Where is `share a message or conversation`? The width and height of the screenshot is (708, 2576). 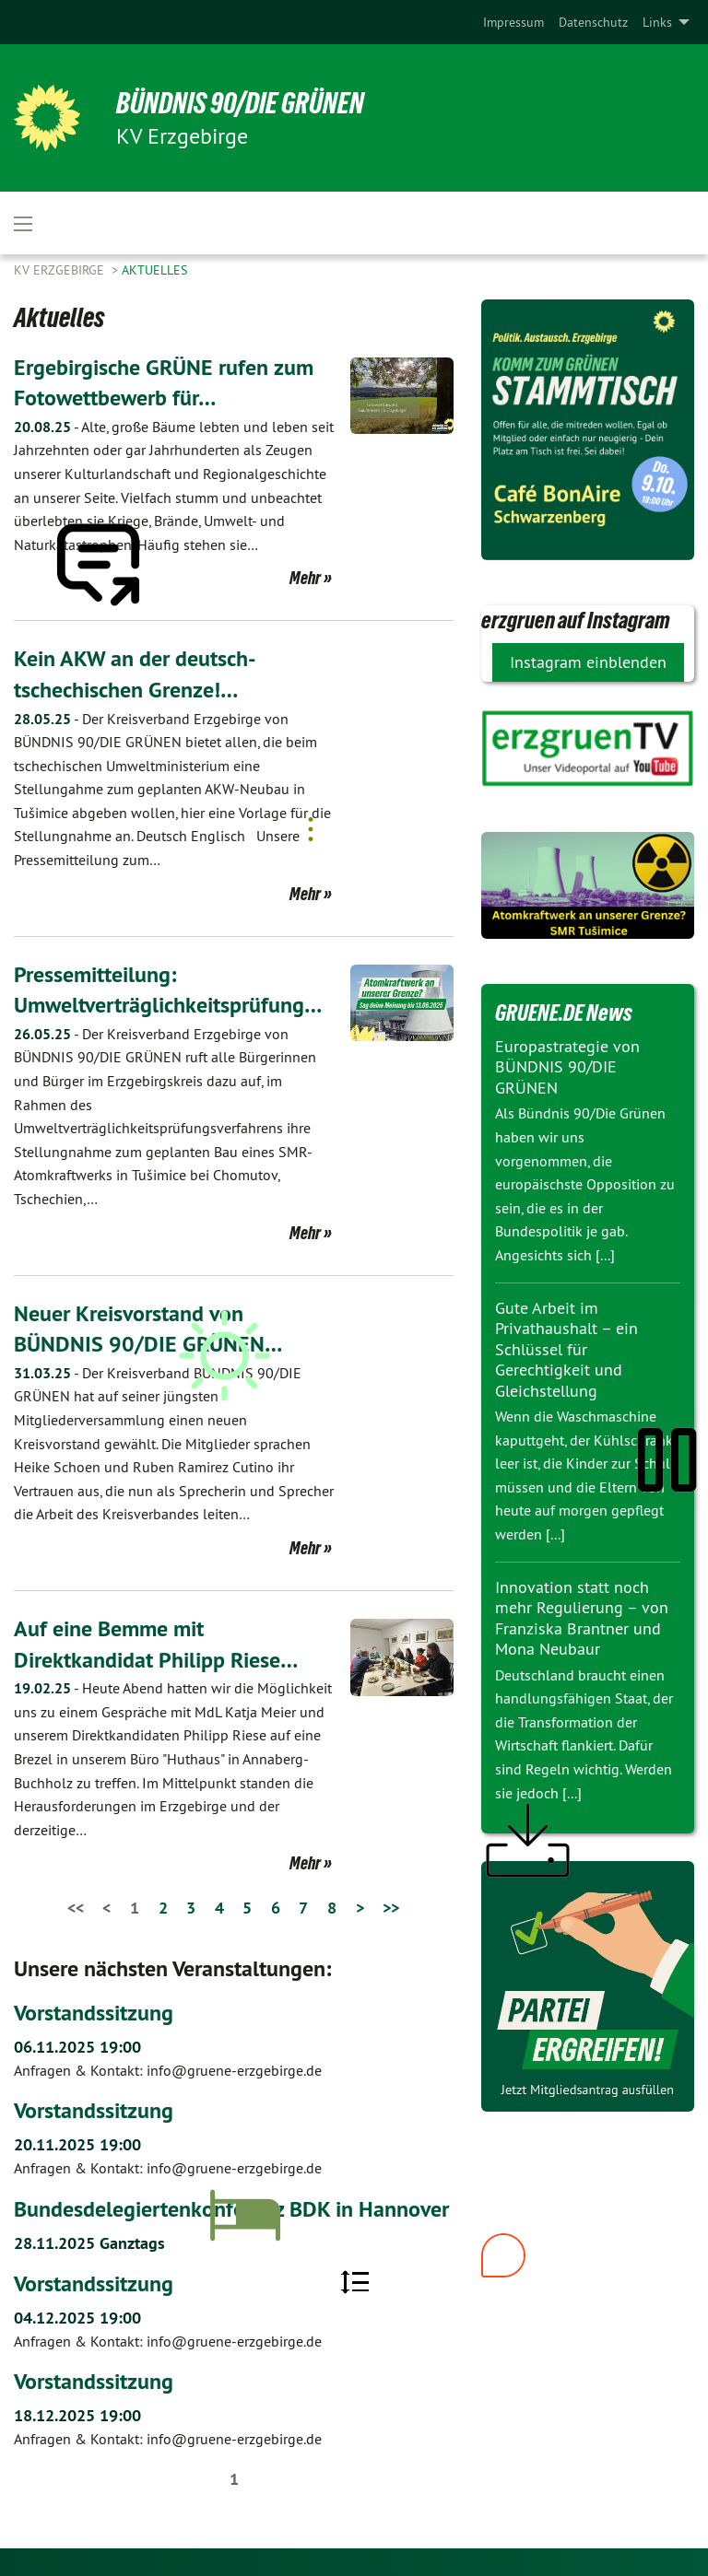 share a message or conversation is located at coordinates (98, 560).